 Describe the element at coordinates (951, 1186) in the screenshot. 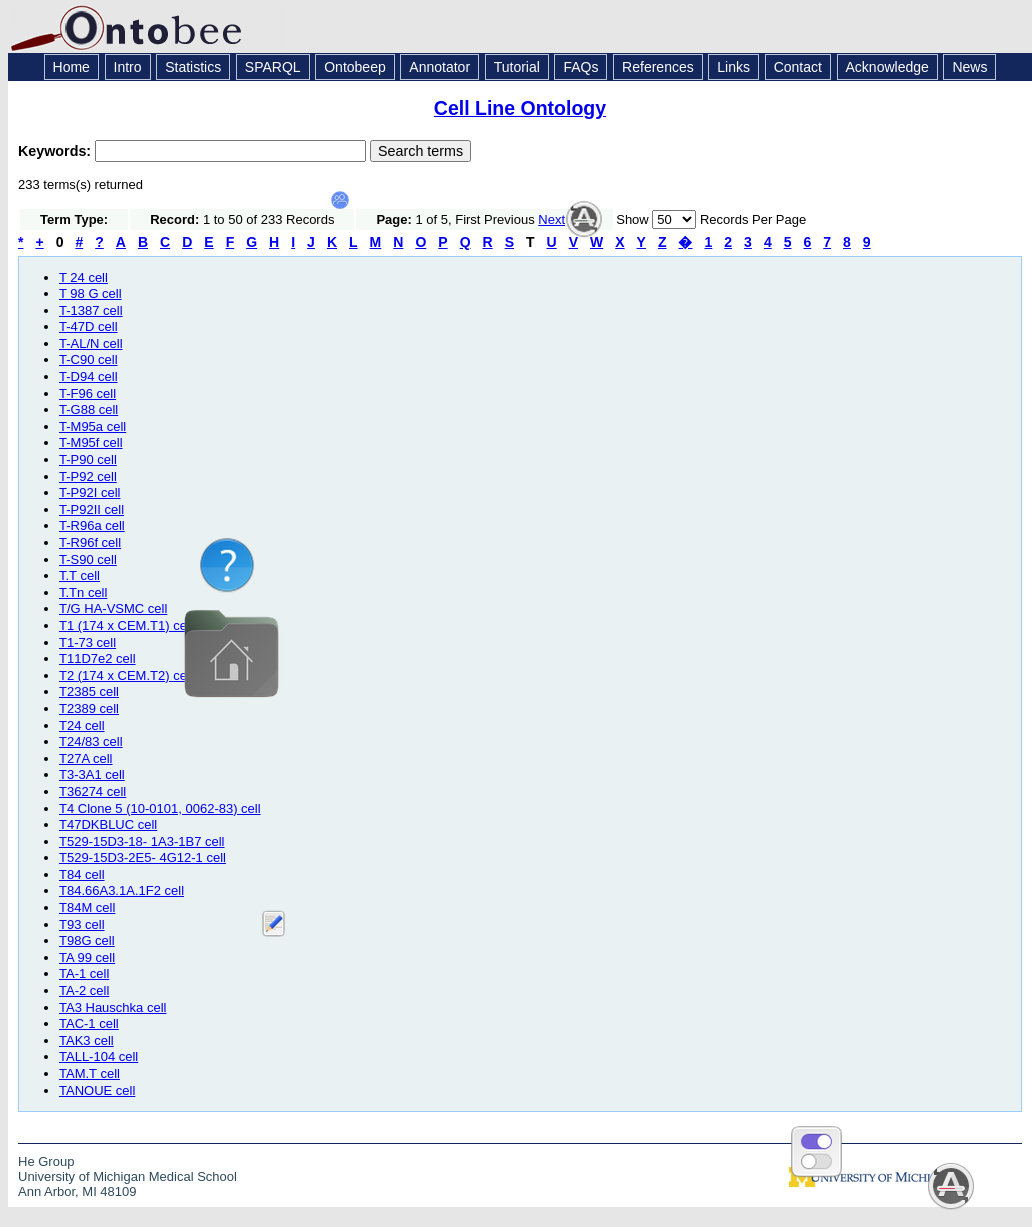

I see `open the software update manager` at that location.